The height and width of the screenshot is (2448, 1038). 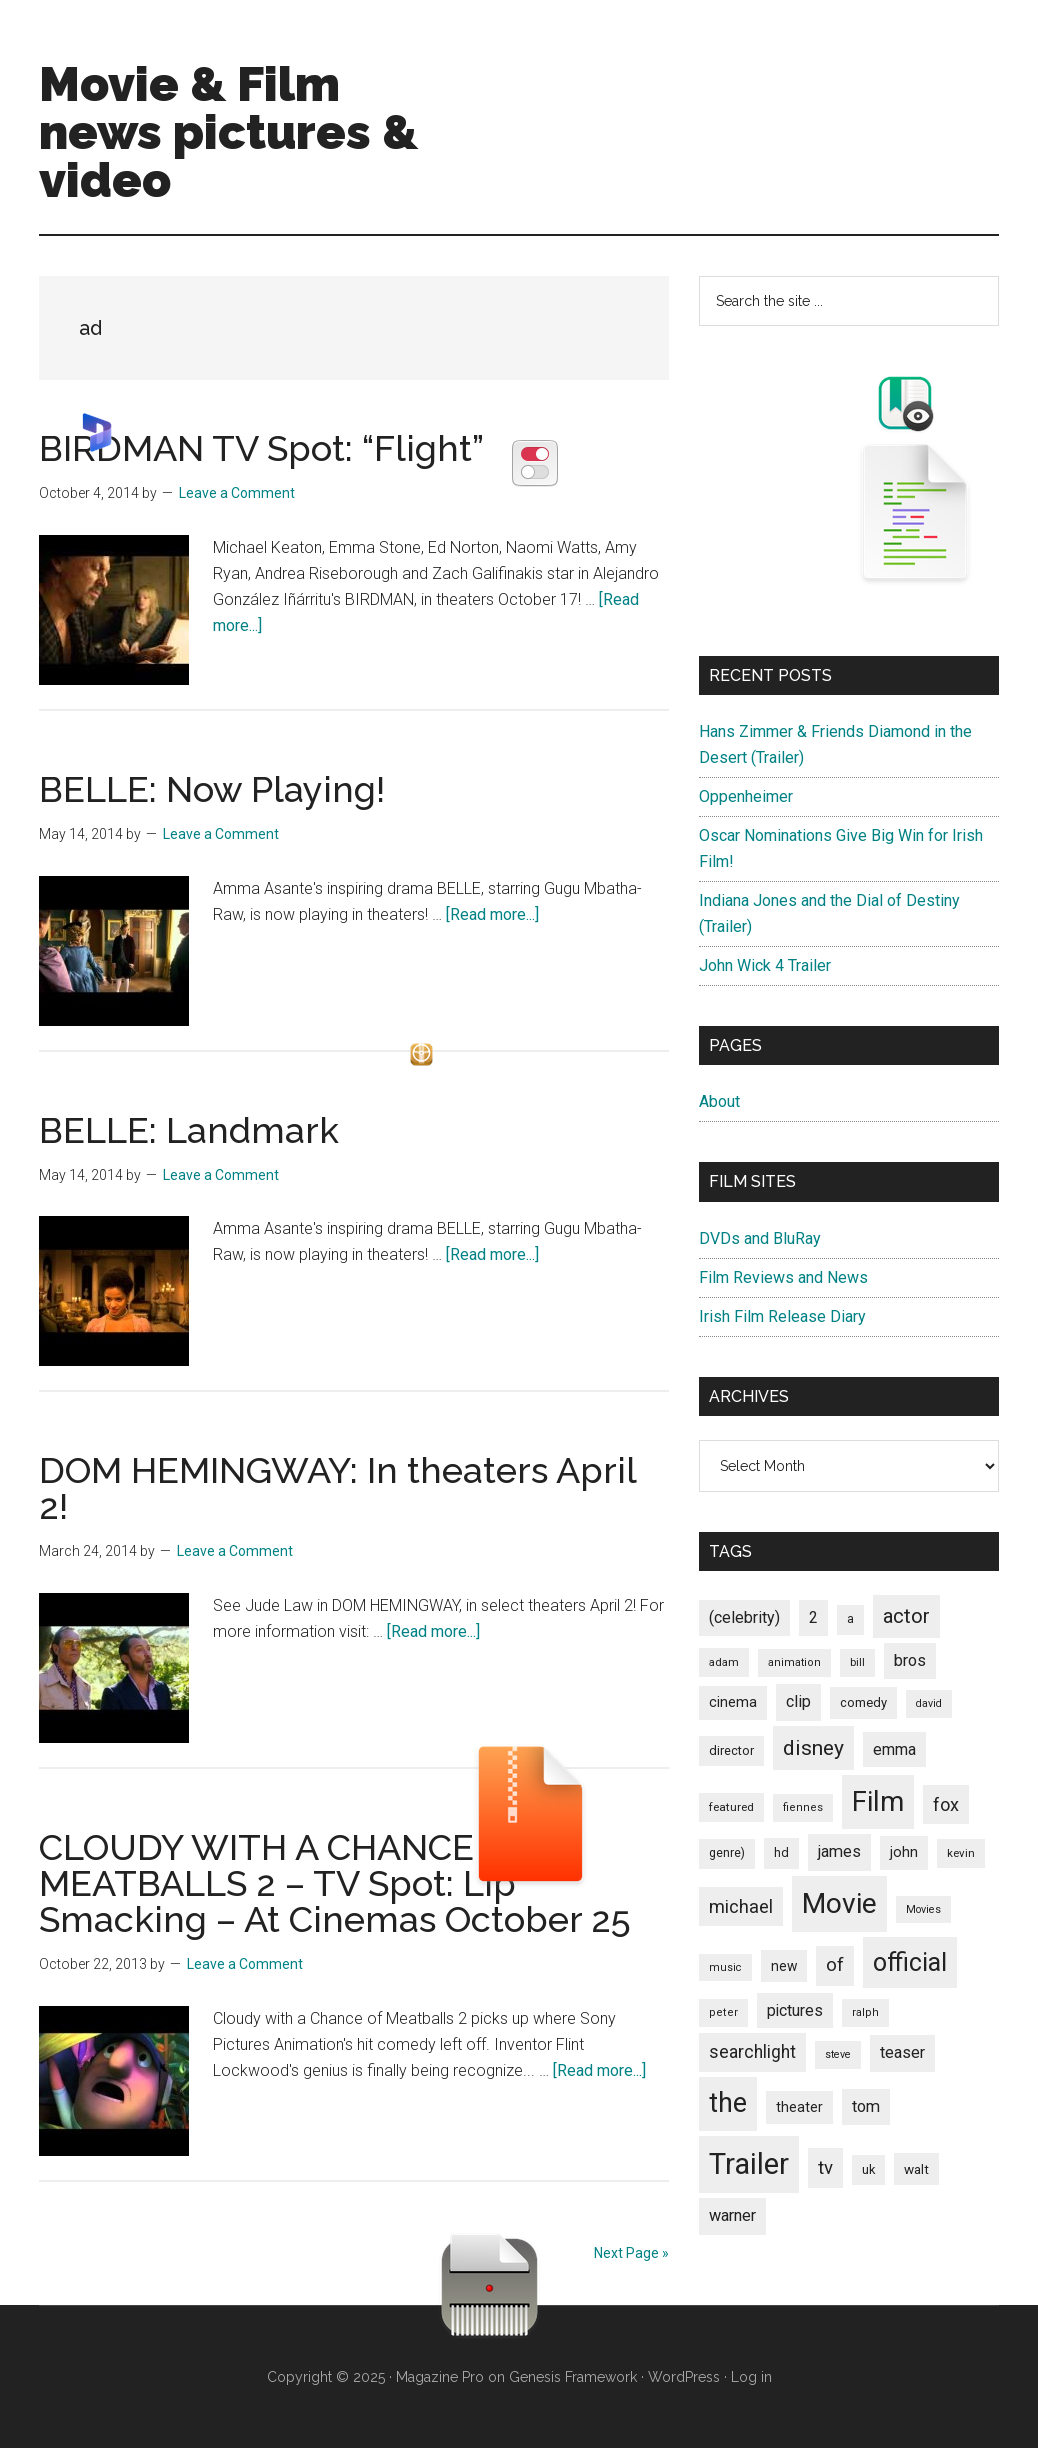 What do you see at coordinates (421, 1054) in the screenshot?
I see `open boxflat racing wheel configuration app` at bounding box center [421, 1054].